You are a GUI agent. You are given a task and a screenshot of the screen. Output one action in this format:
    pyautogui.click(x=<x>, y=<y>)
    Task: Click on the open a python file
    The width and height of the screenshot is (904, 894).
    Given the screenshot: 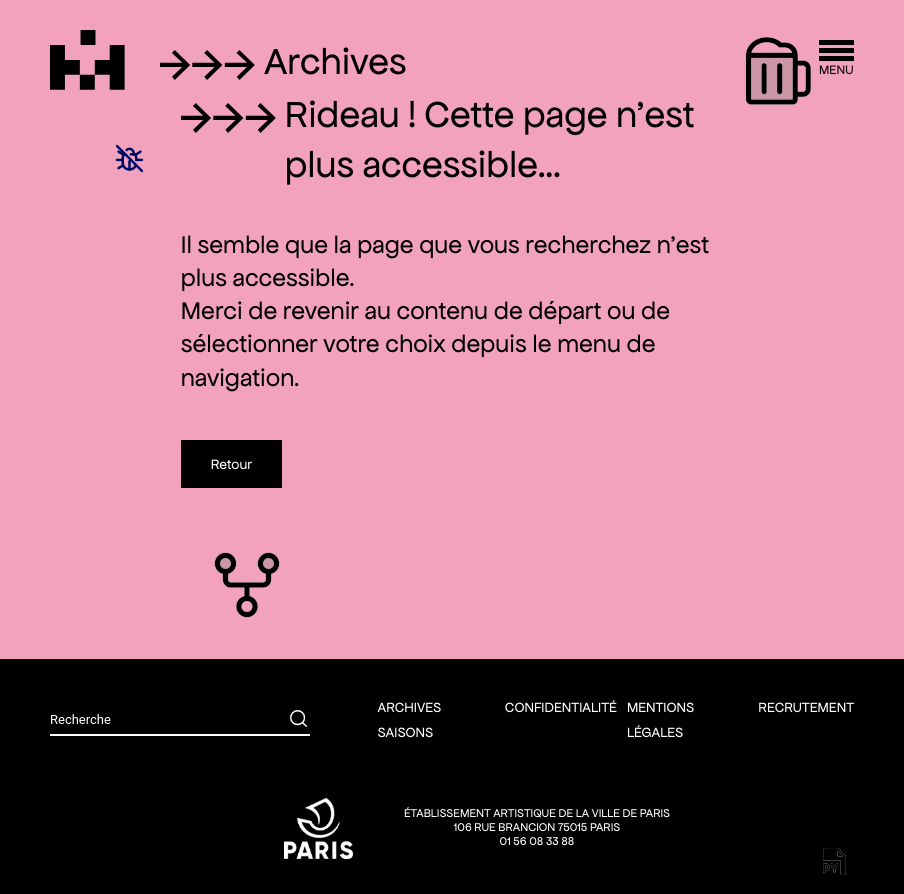 What is the action you would take?
    pyautogui.click(x=834, y=861)
    